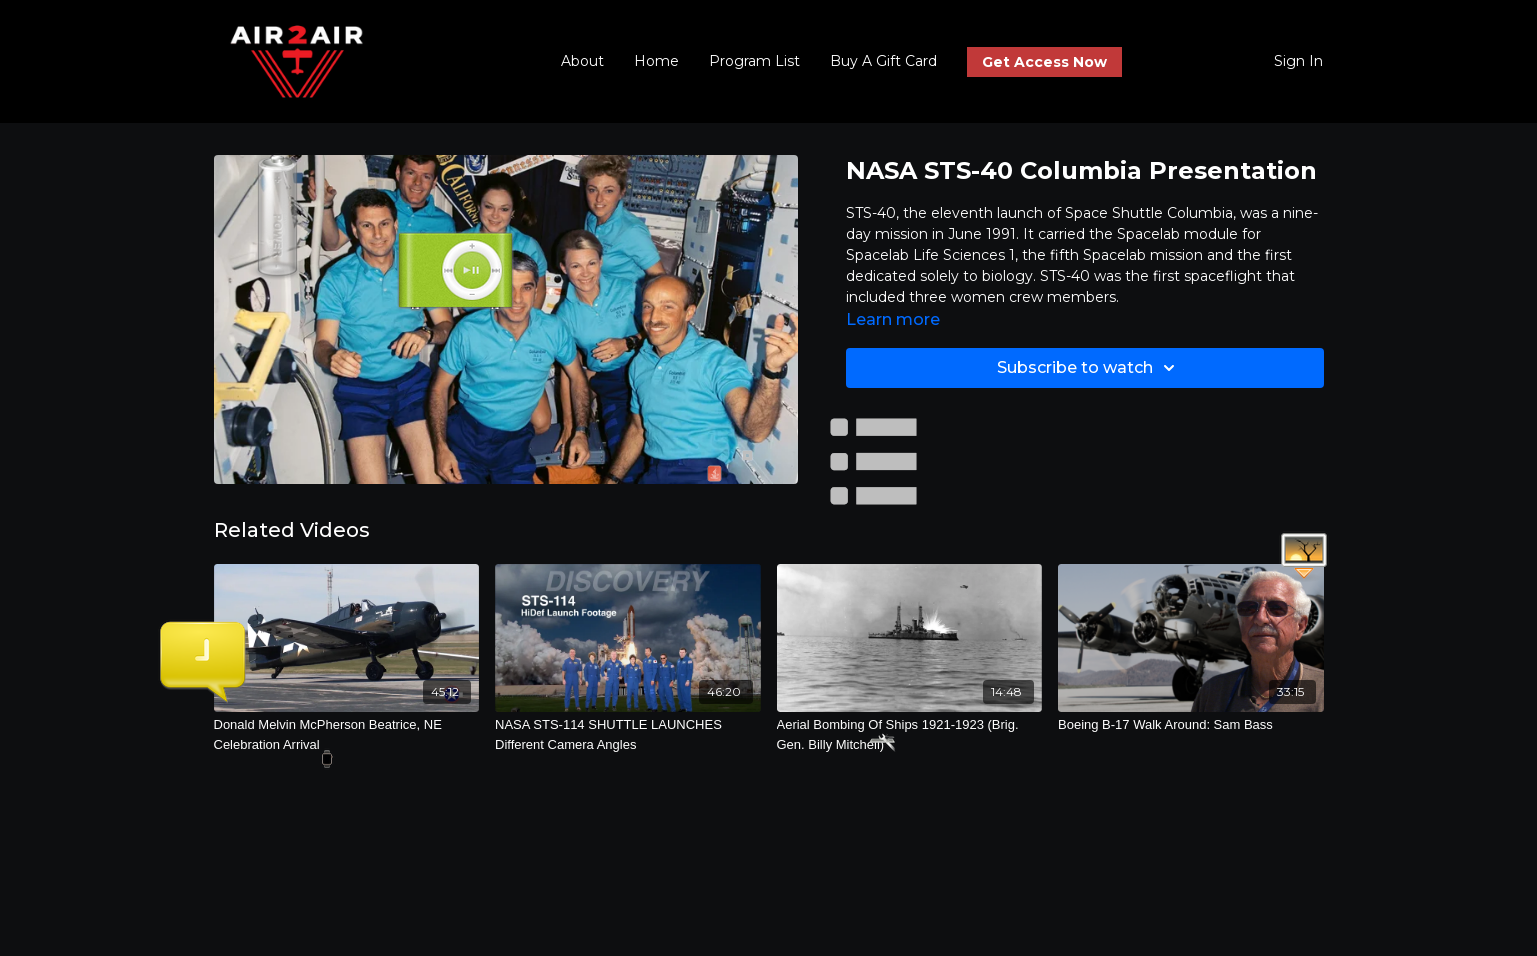  Describe the element at coordinates (327, 759) in the screenshot. I see `manage your paired Apple Watch` at that location.